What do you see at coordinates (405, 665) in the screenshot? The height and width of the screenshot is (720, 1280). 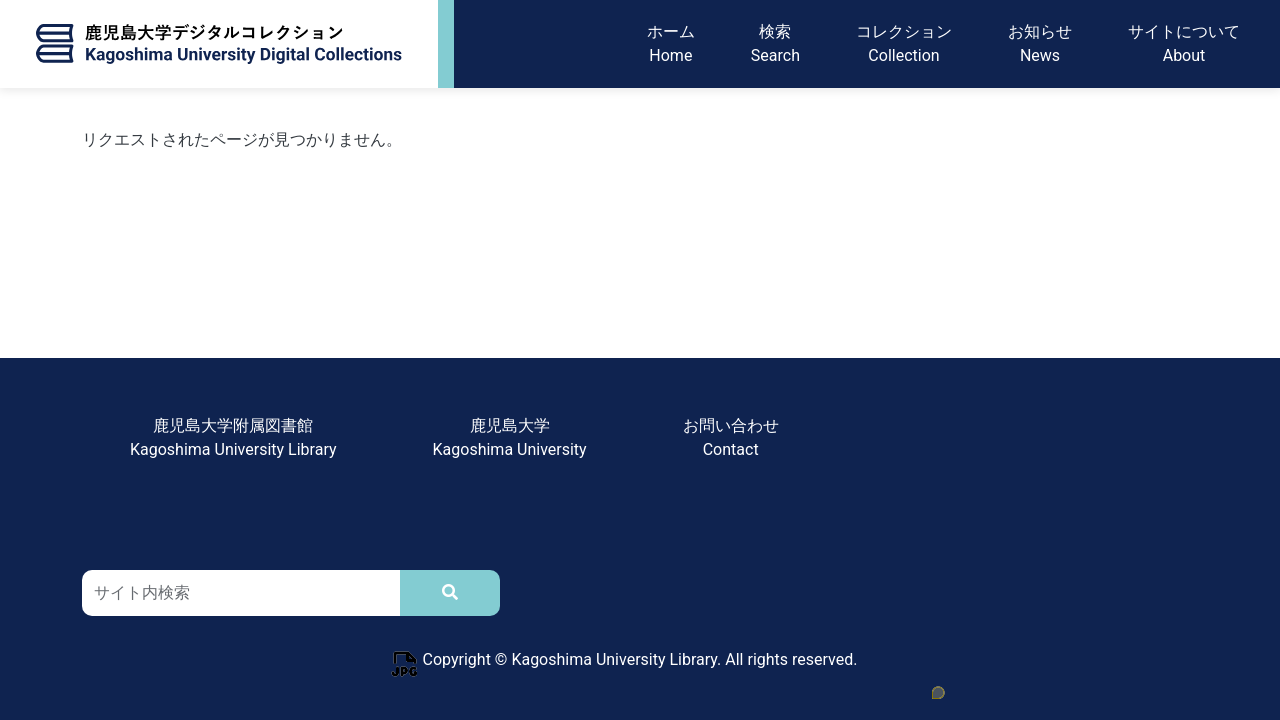 I see `view or open a JPG image file` at bounding box center [405, 665].